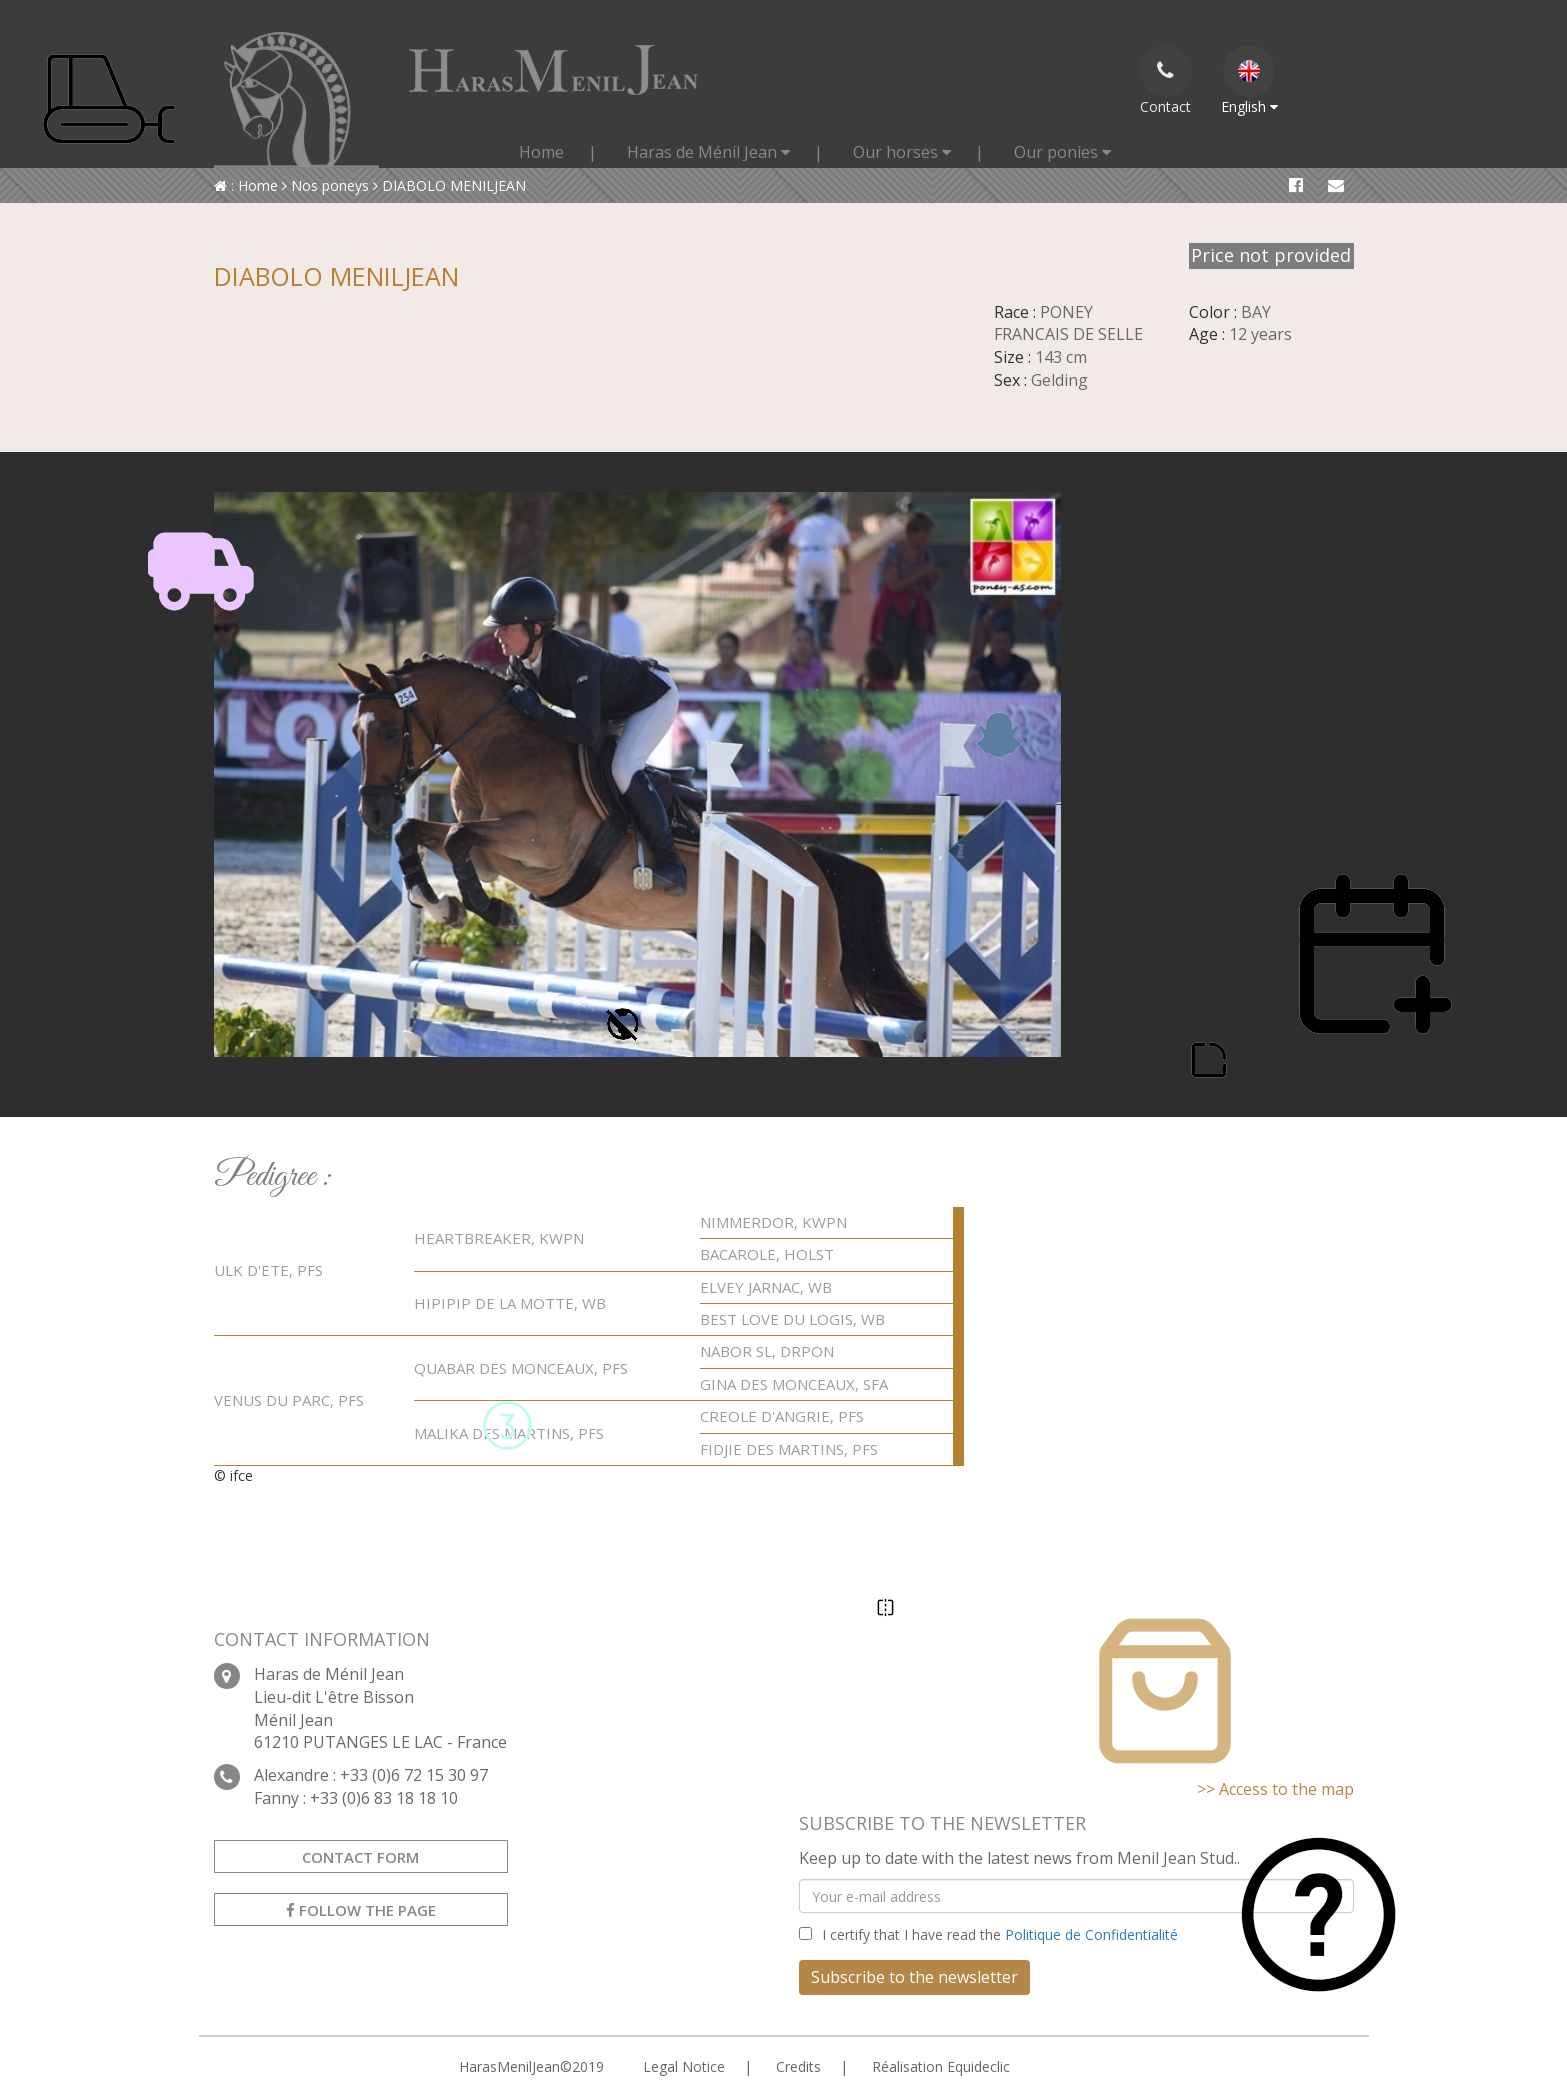  Describe the element at coordinates (885, 1607) in the screenshot. I see `flip image horizontally` at that location.